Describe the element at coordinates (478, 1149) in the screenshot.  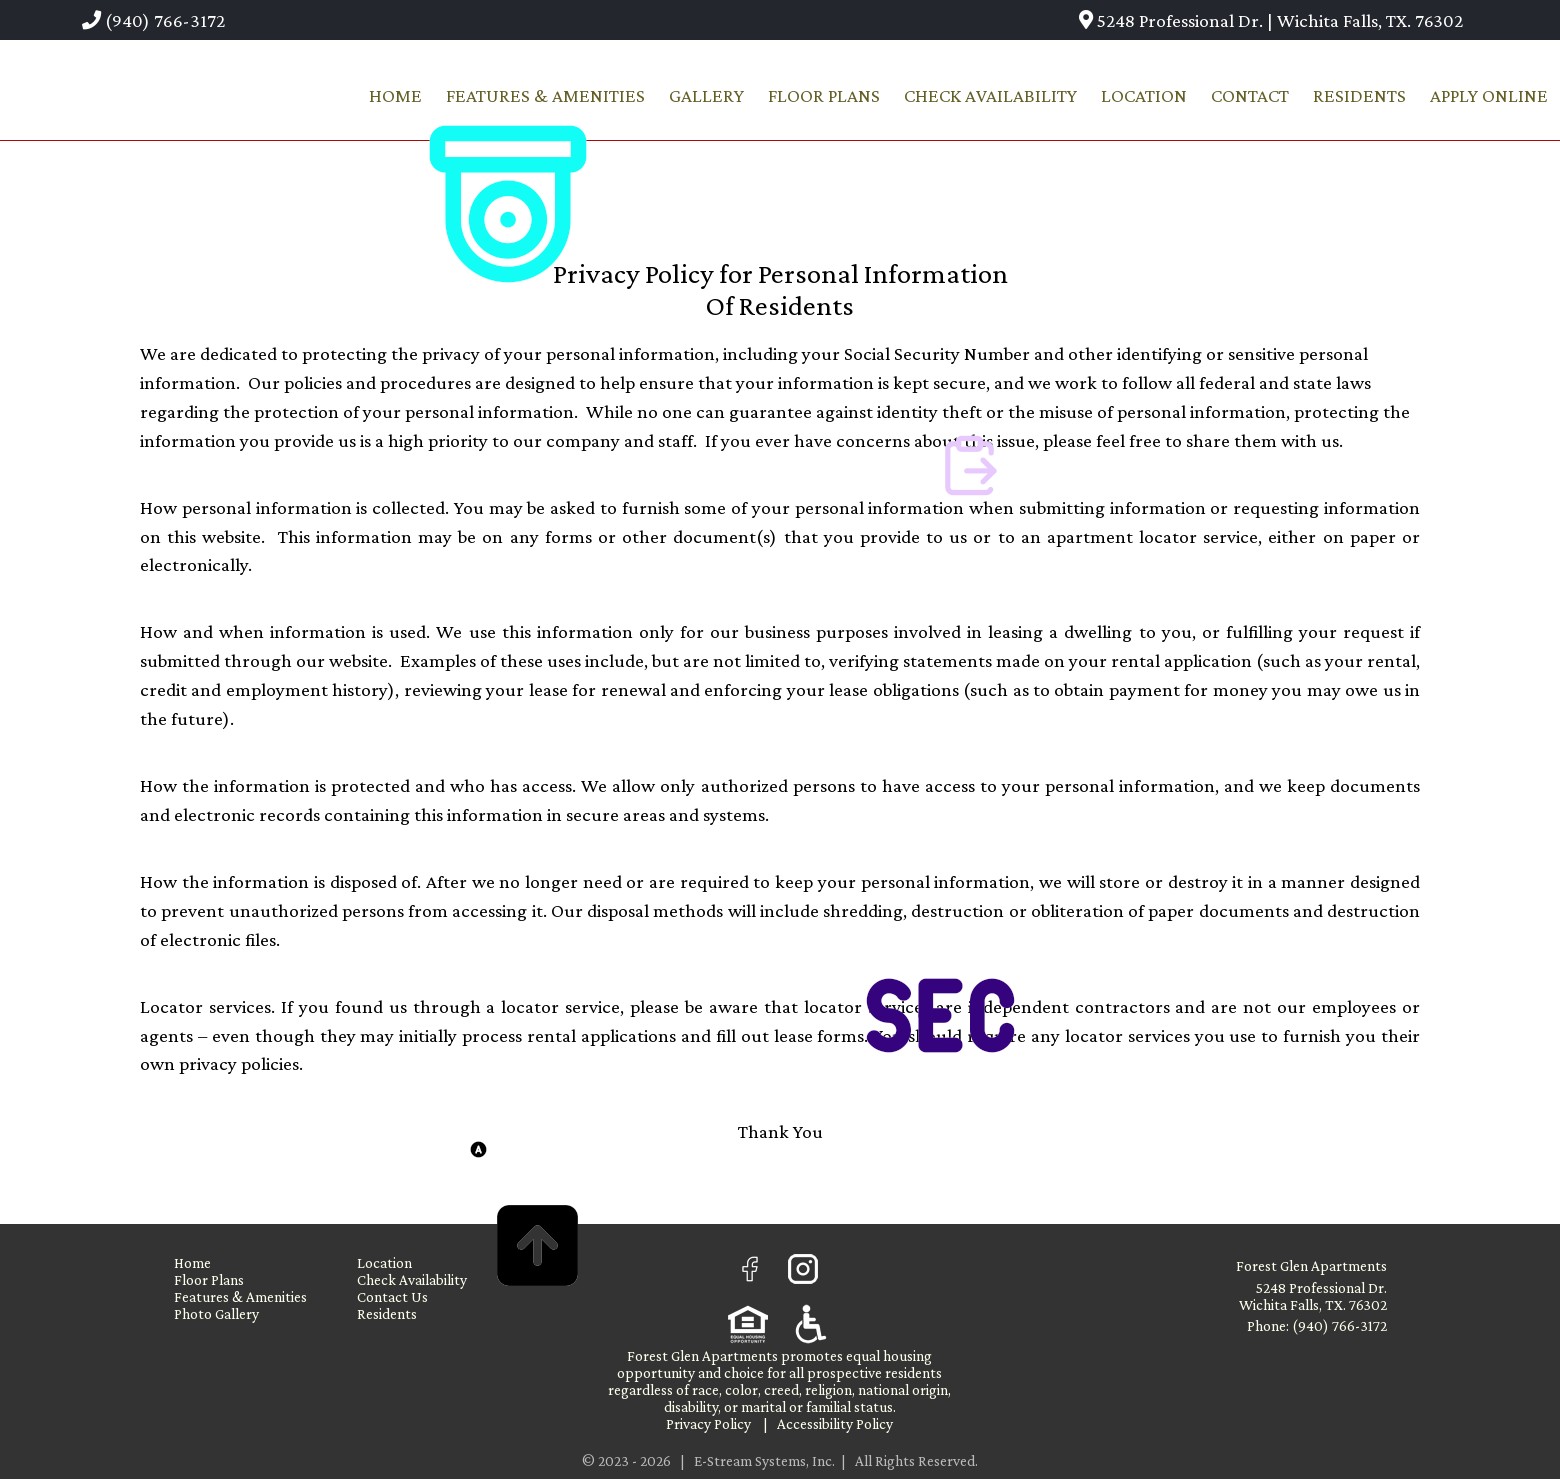
I see `xbox controller A button indicator` at that location.